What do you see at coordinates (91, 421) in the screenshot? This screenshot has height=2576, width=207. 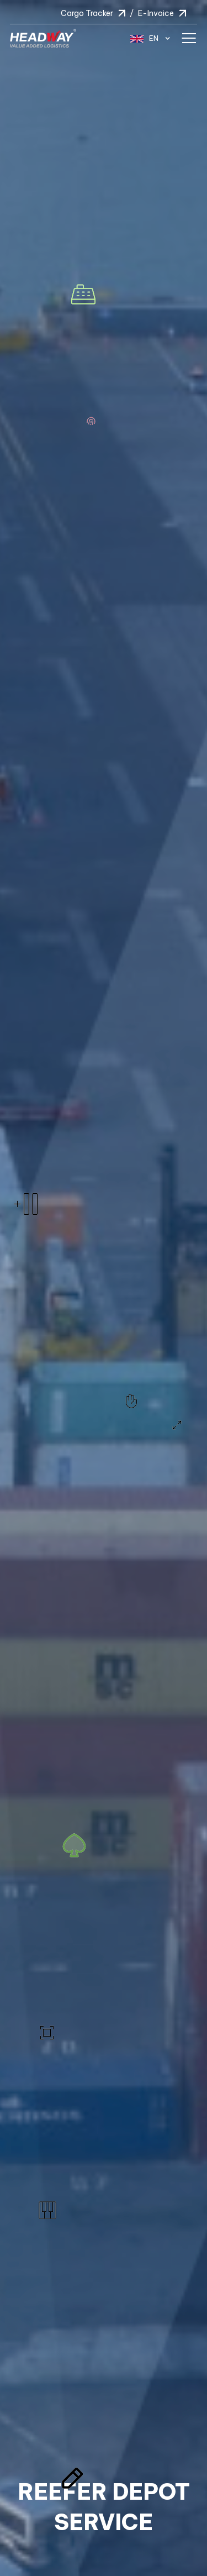 I see `authenticate with fingerprint` at bounding box center [91, 421].